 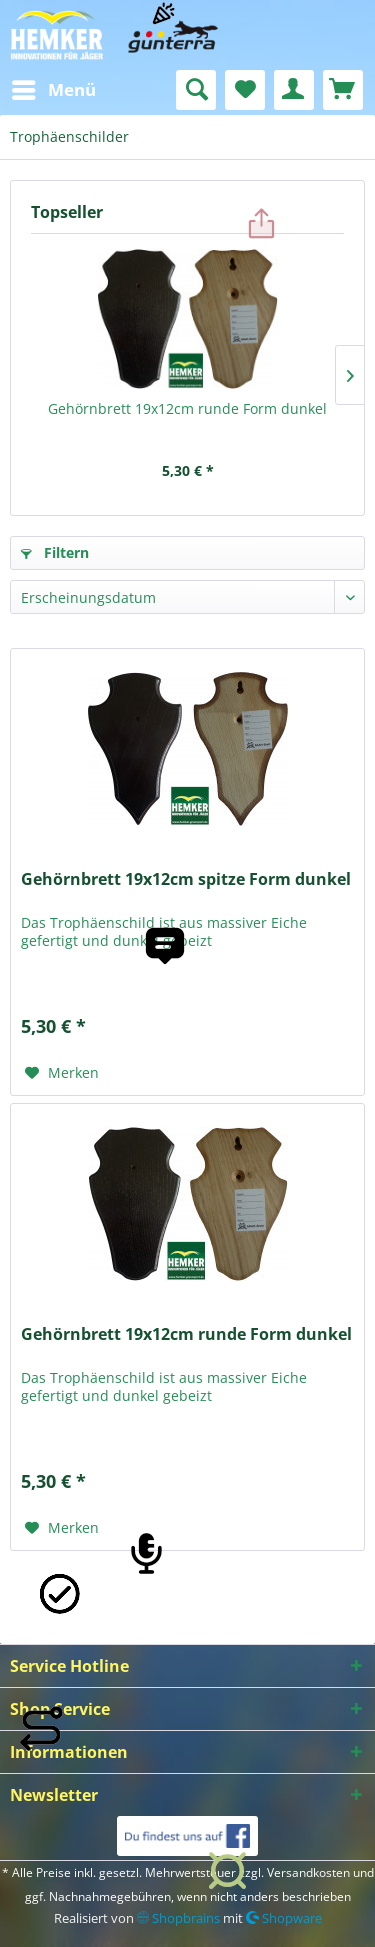 What do you see at coordinates (227, 1870) in the screenshot?
I see `view currency or monetary settings` at bounding box center [227, 1870].